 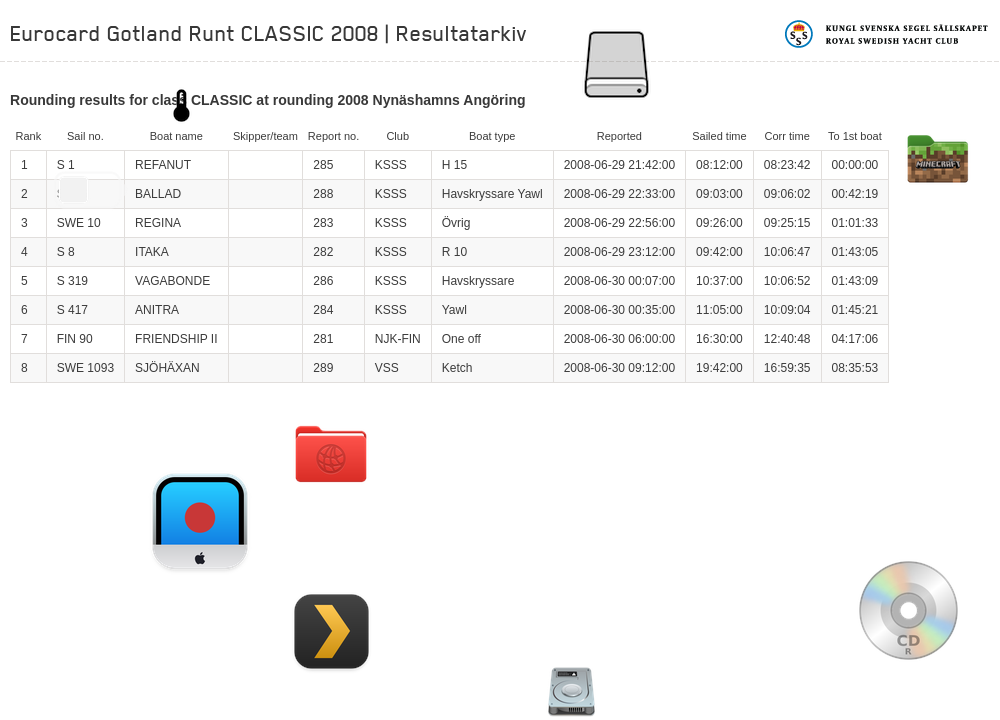 I want to click on access local hard drive storage, so click(x=571, y=691).